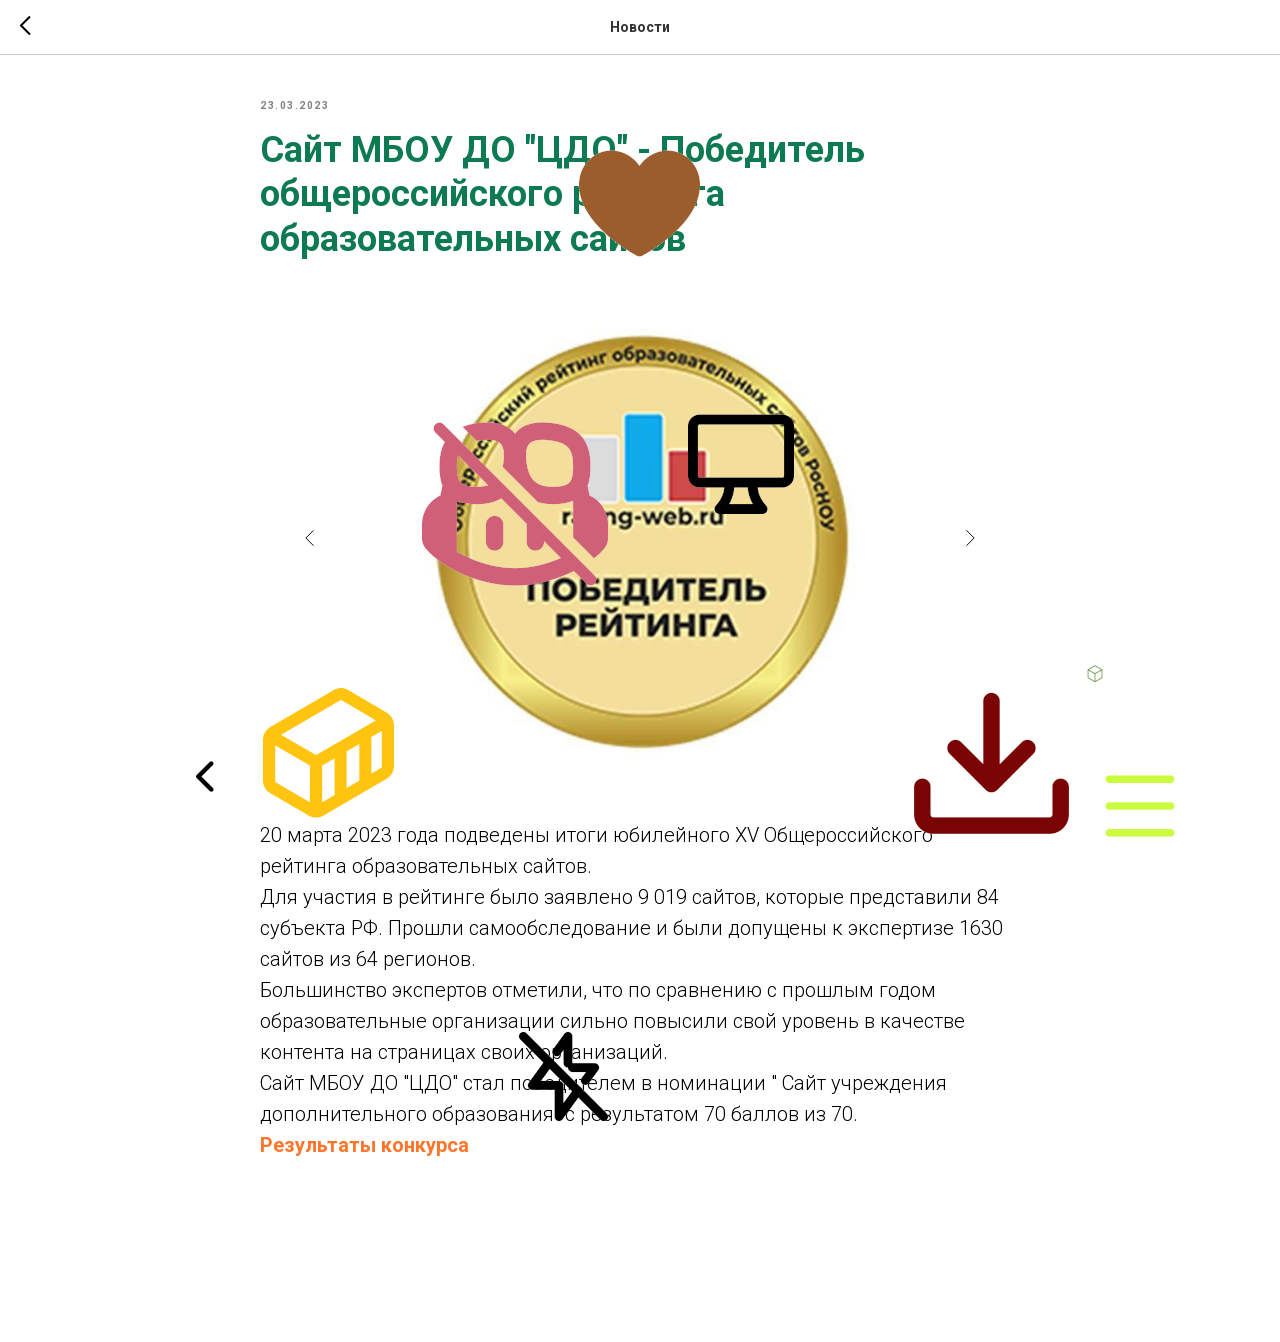 The image size is (1280, 1342). Describe the element at coordinates (639, 203) in the screenshot. I see `add to favorites` at that location.